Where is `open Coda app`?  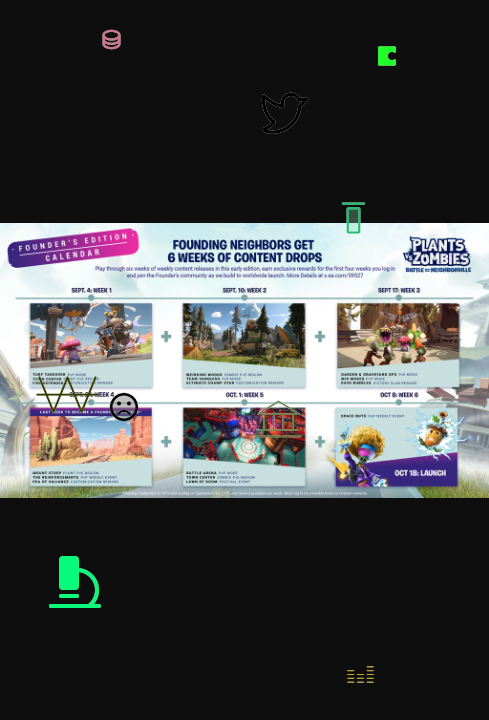
open Coda app is located at coordinates (387, 56).